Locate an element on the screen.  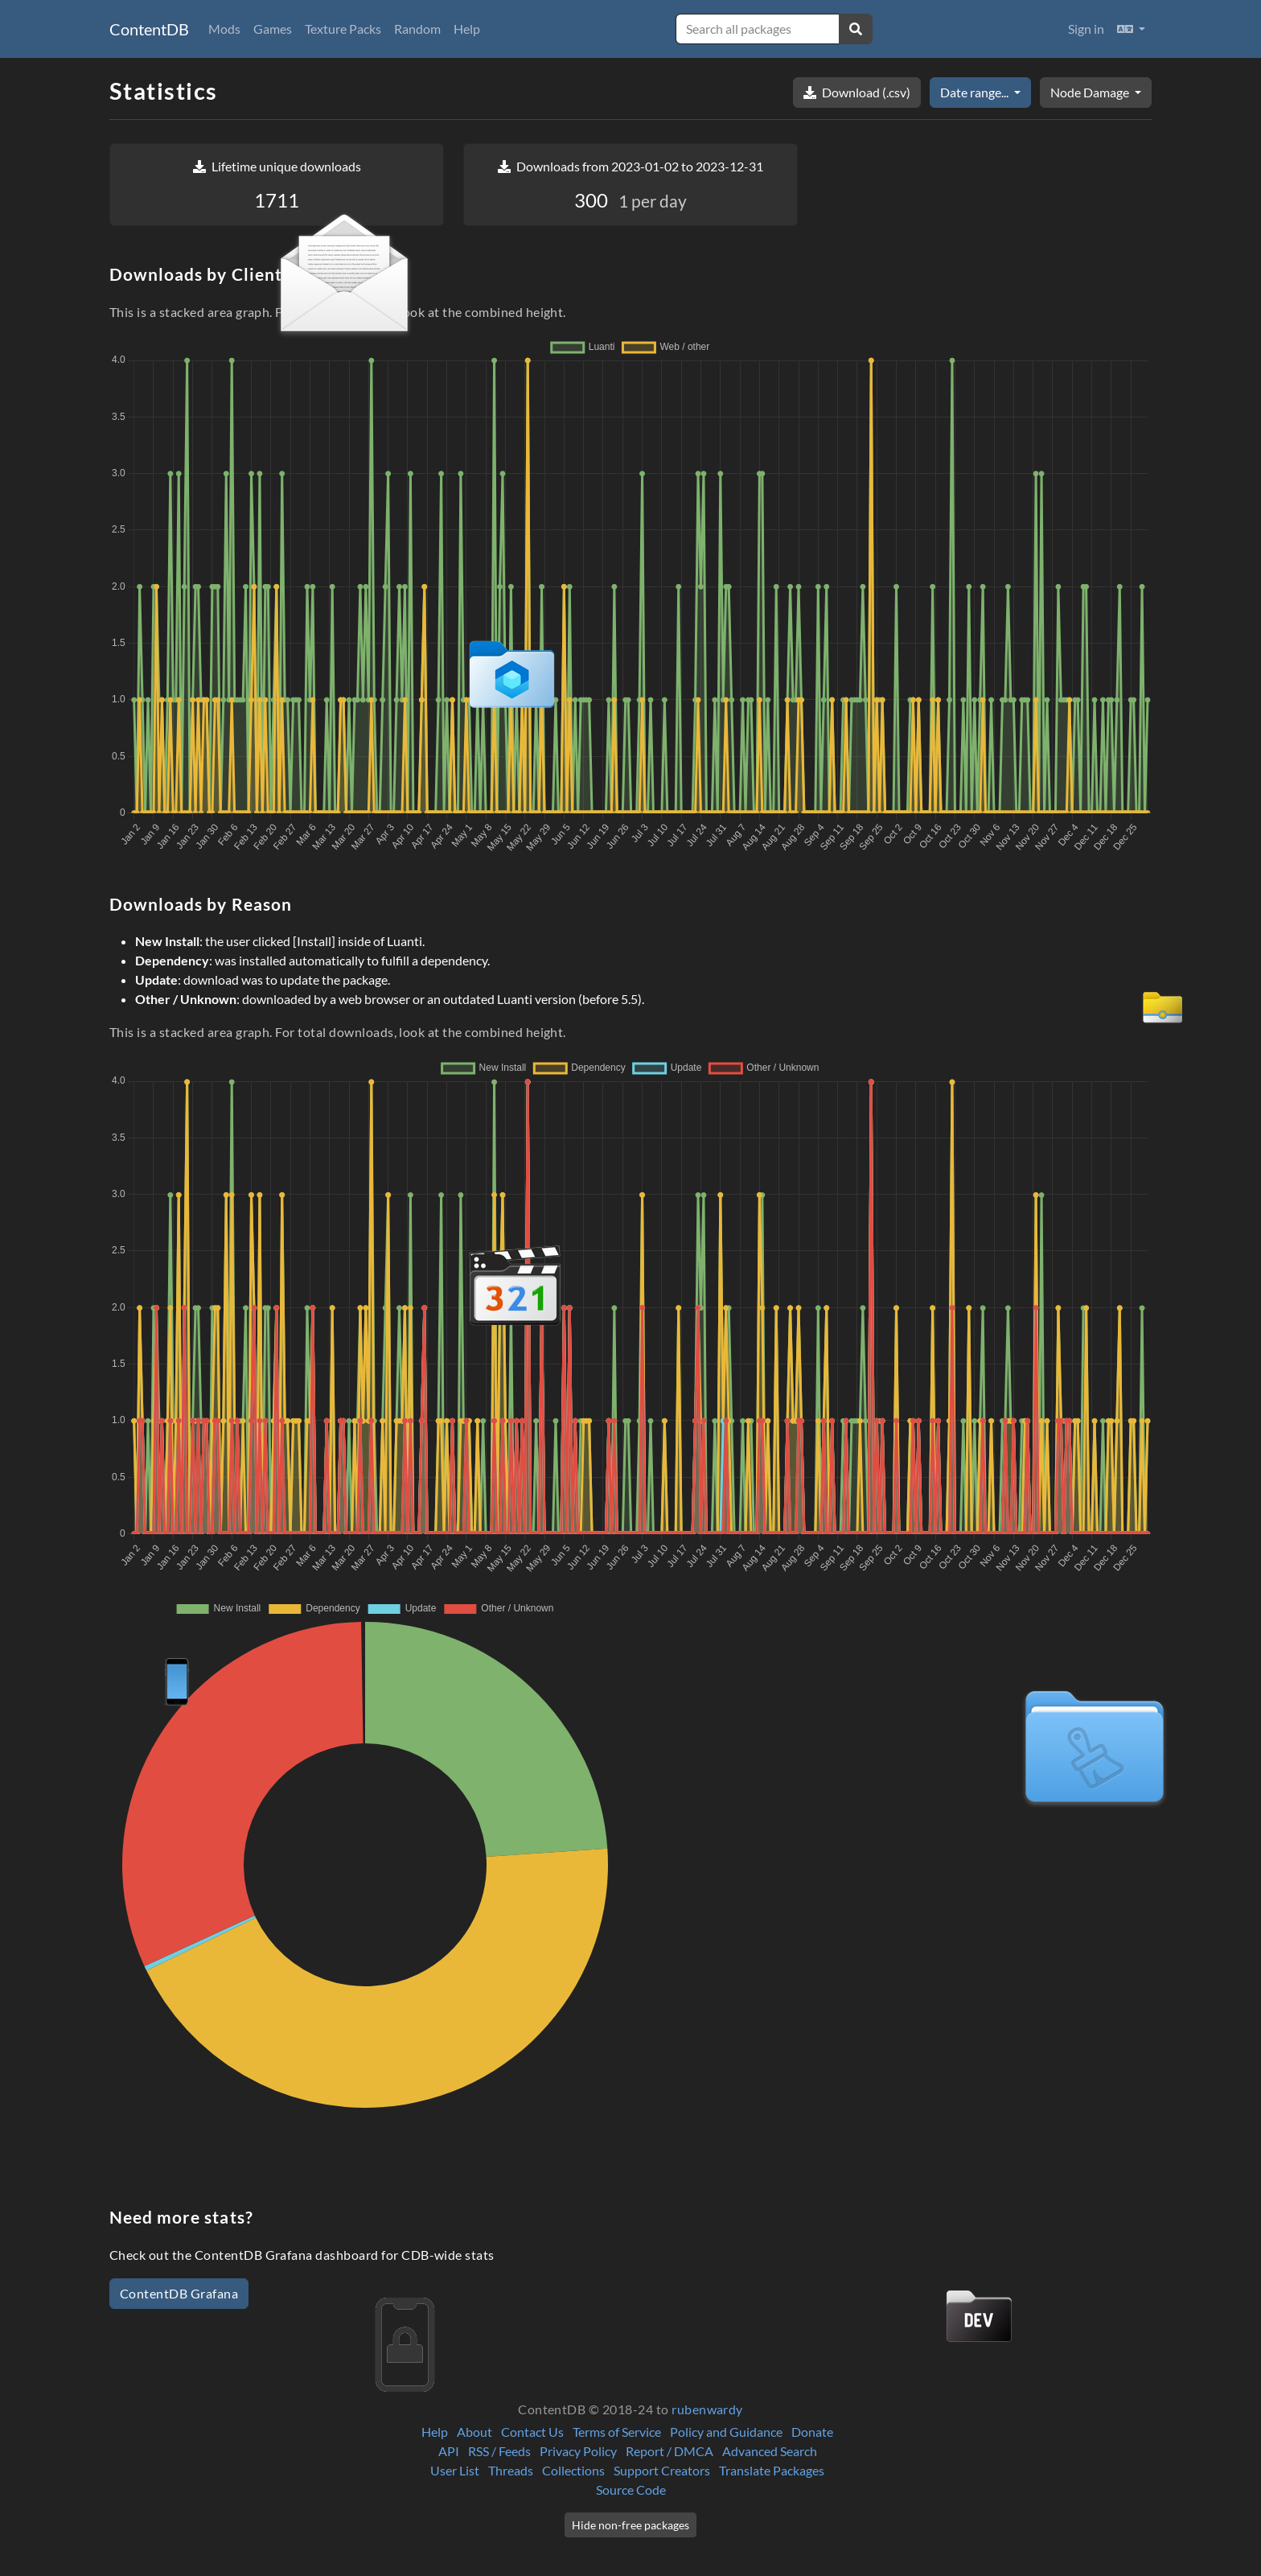
open mail or email application is located at coordinates (344, 277).